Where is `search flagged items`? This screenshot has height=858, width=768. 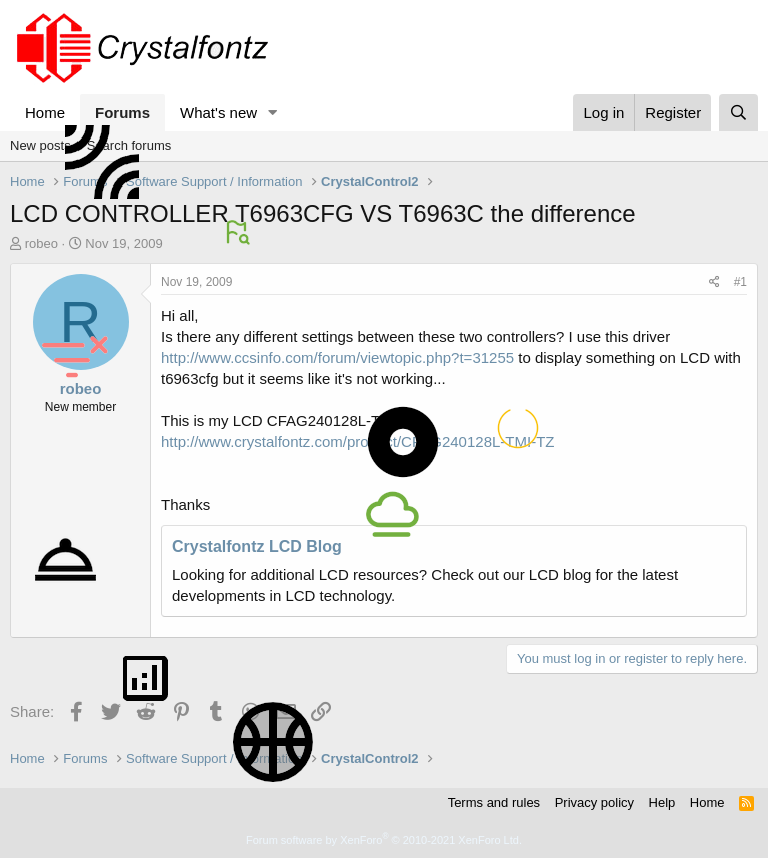 search flagged items is located at coordinates (236, 231).